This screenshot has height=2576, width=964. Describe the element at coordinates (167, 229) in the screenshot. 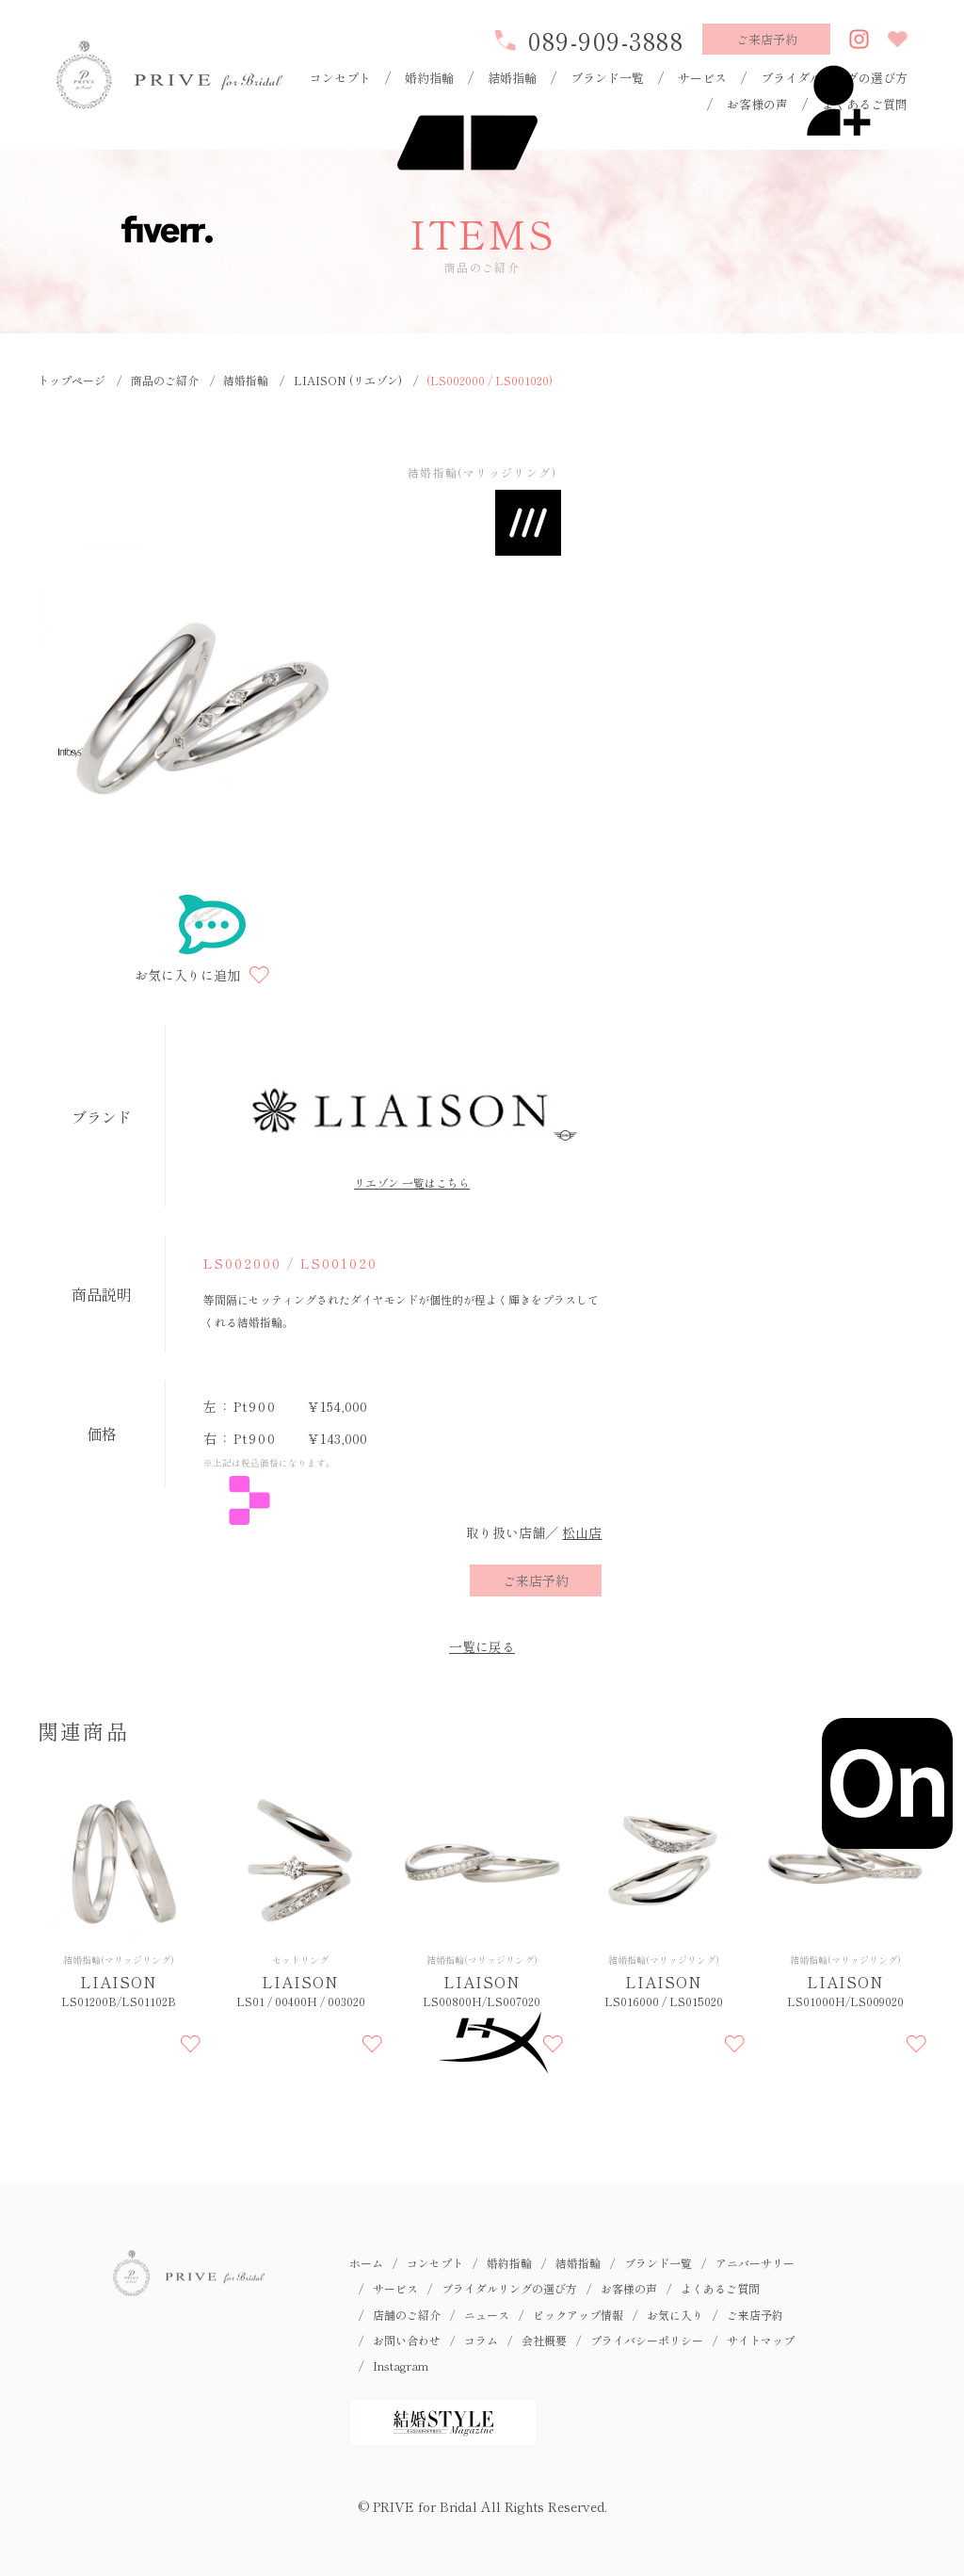

I see `open the Fiverr app` at that location.